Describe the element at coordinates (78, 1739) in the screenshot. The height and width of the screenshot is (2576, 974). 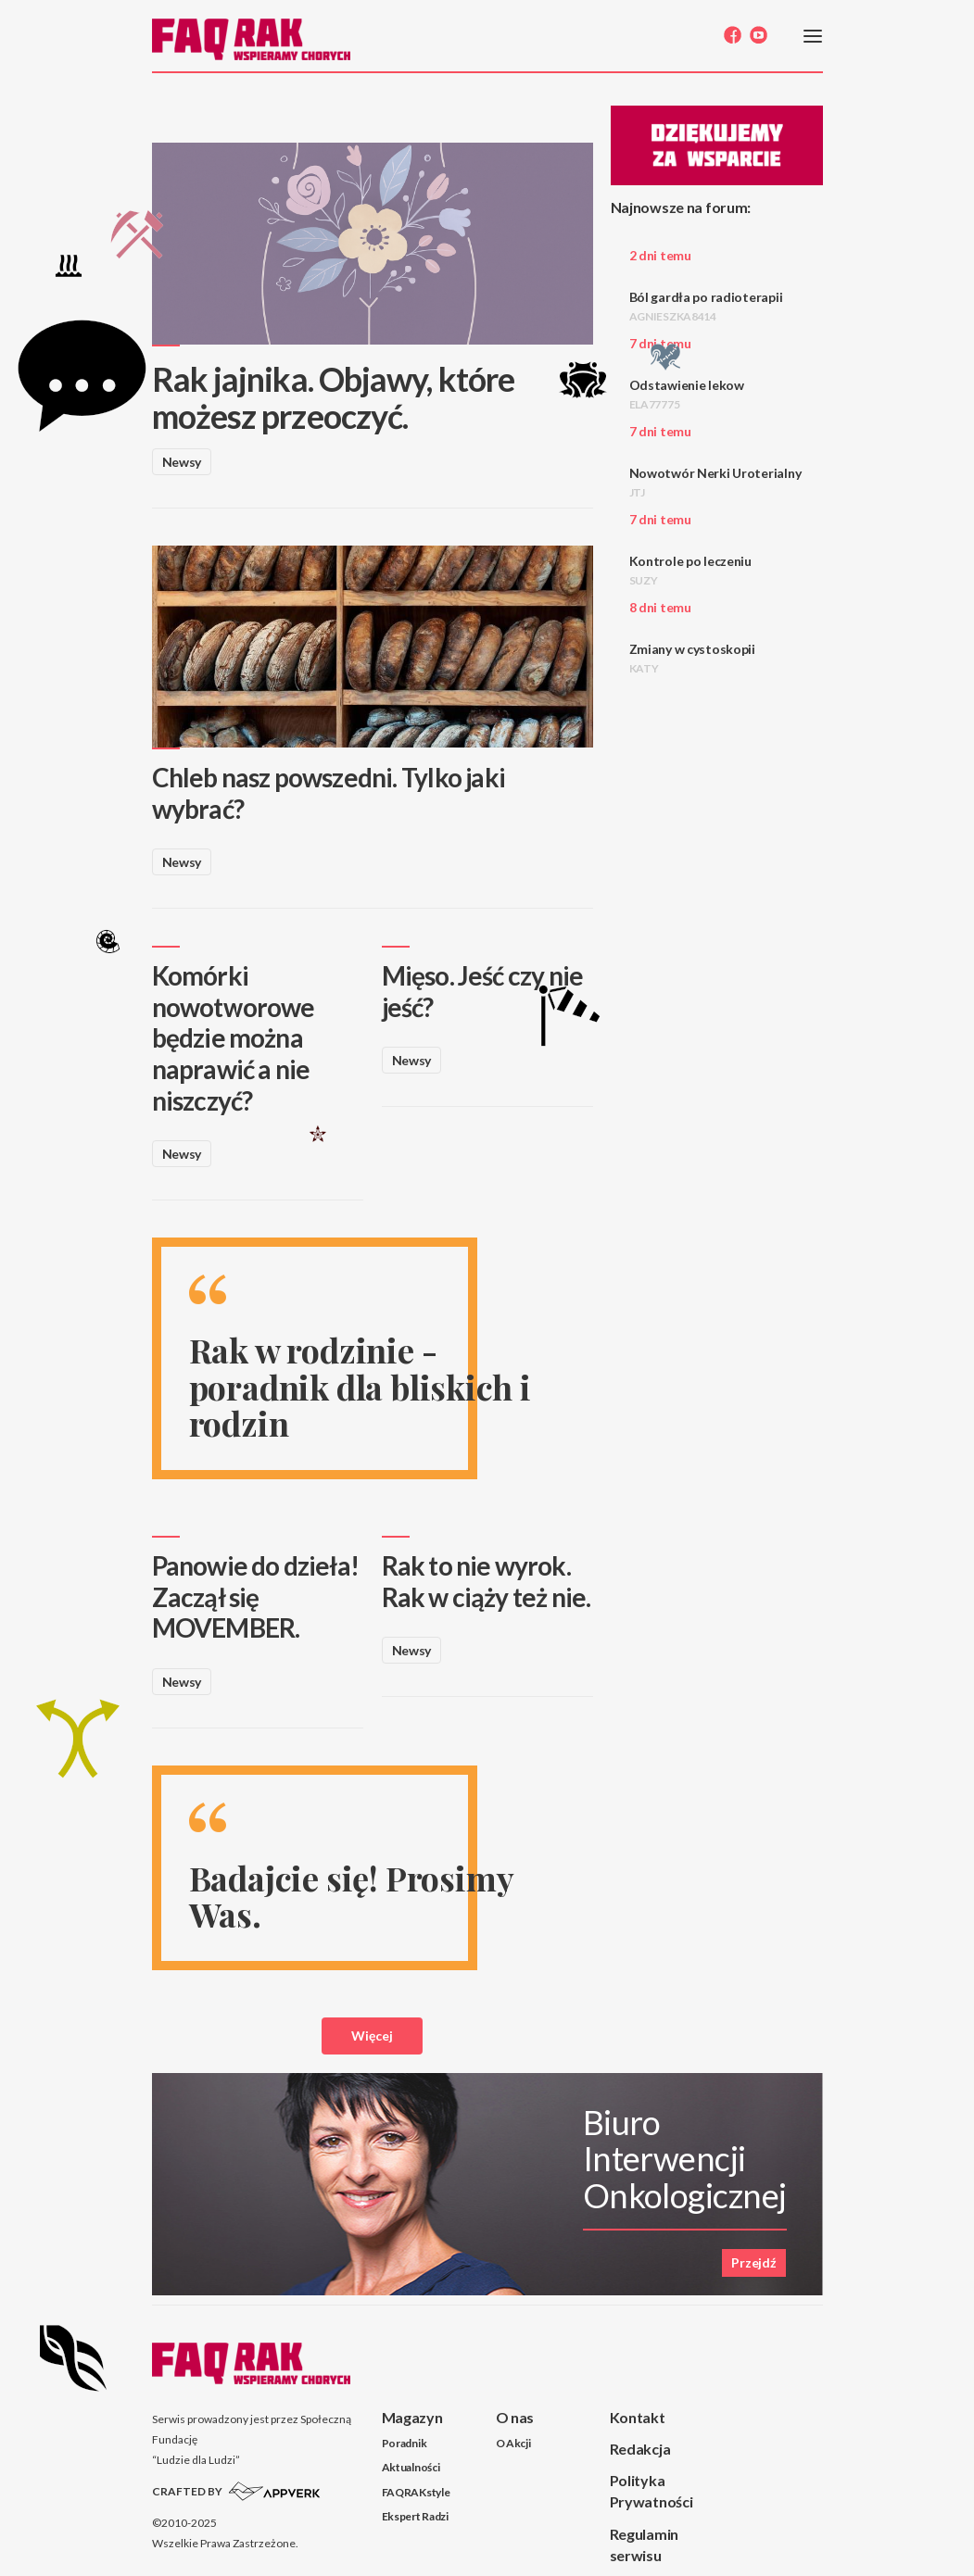
I see `split or divide content into multiple paths` at that location.